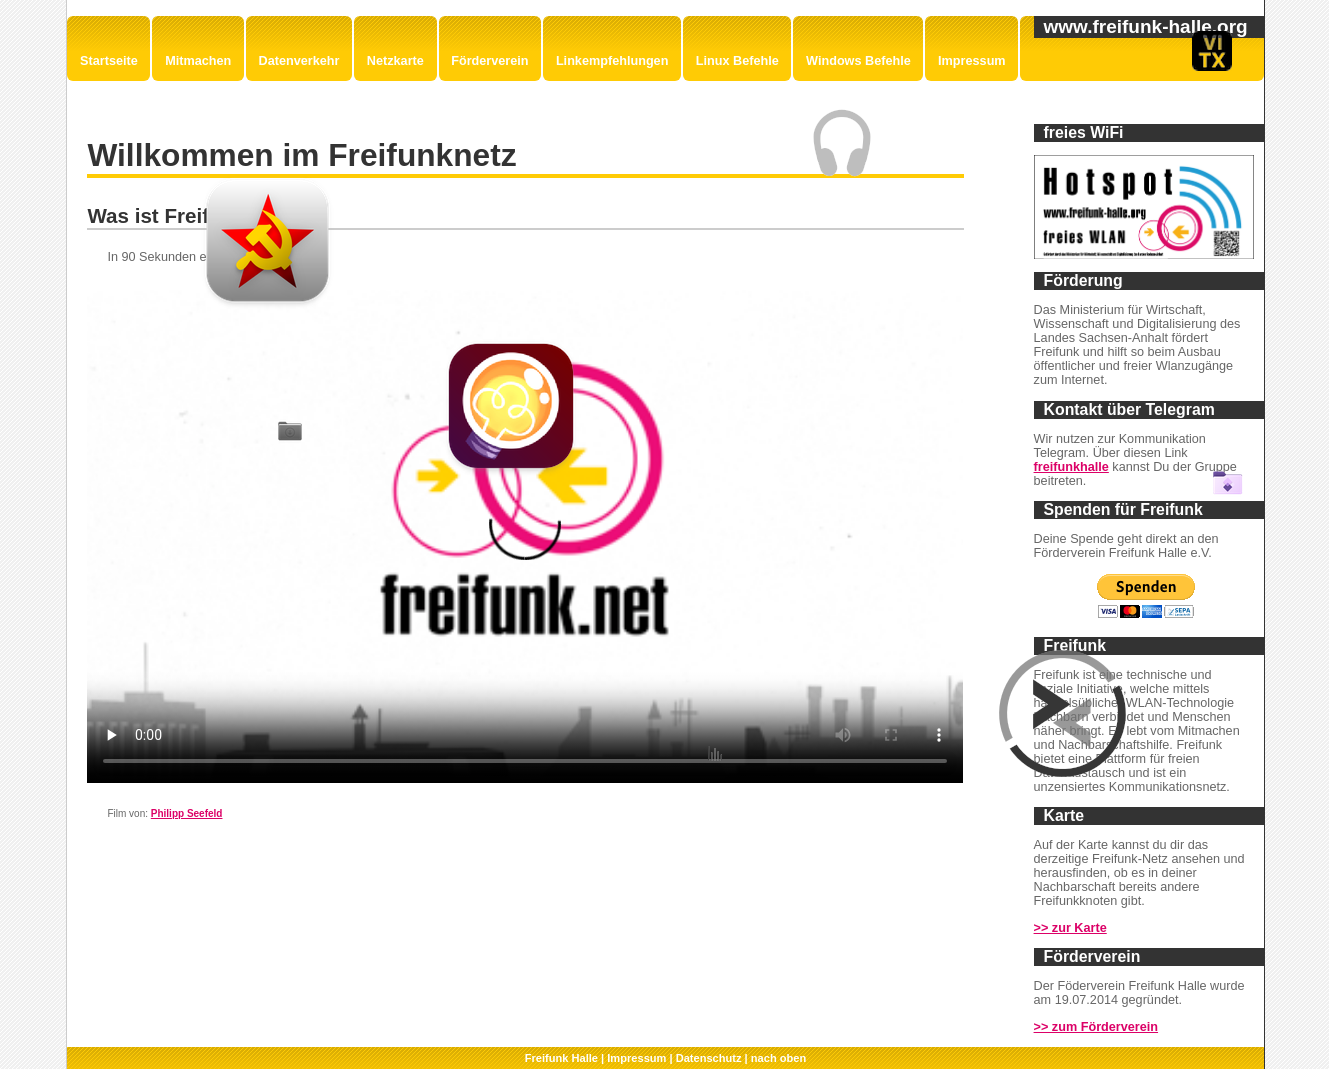 This screenshot has height=1069, width=1329. Describe the element at coordinates (267, 240) in the screenshot. I see `launch openra game application` at that location.